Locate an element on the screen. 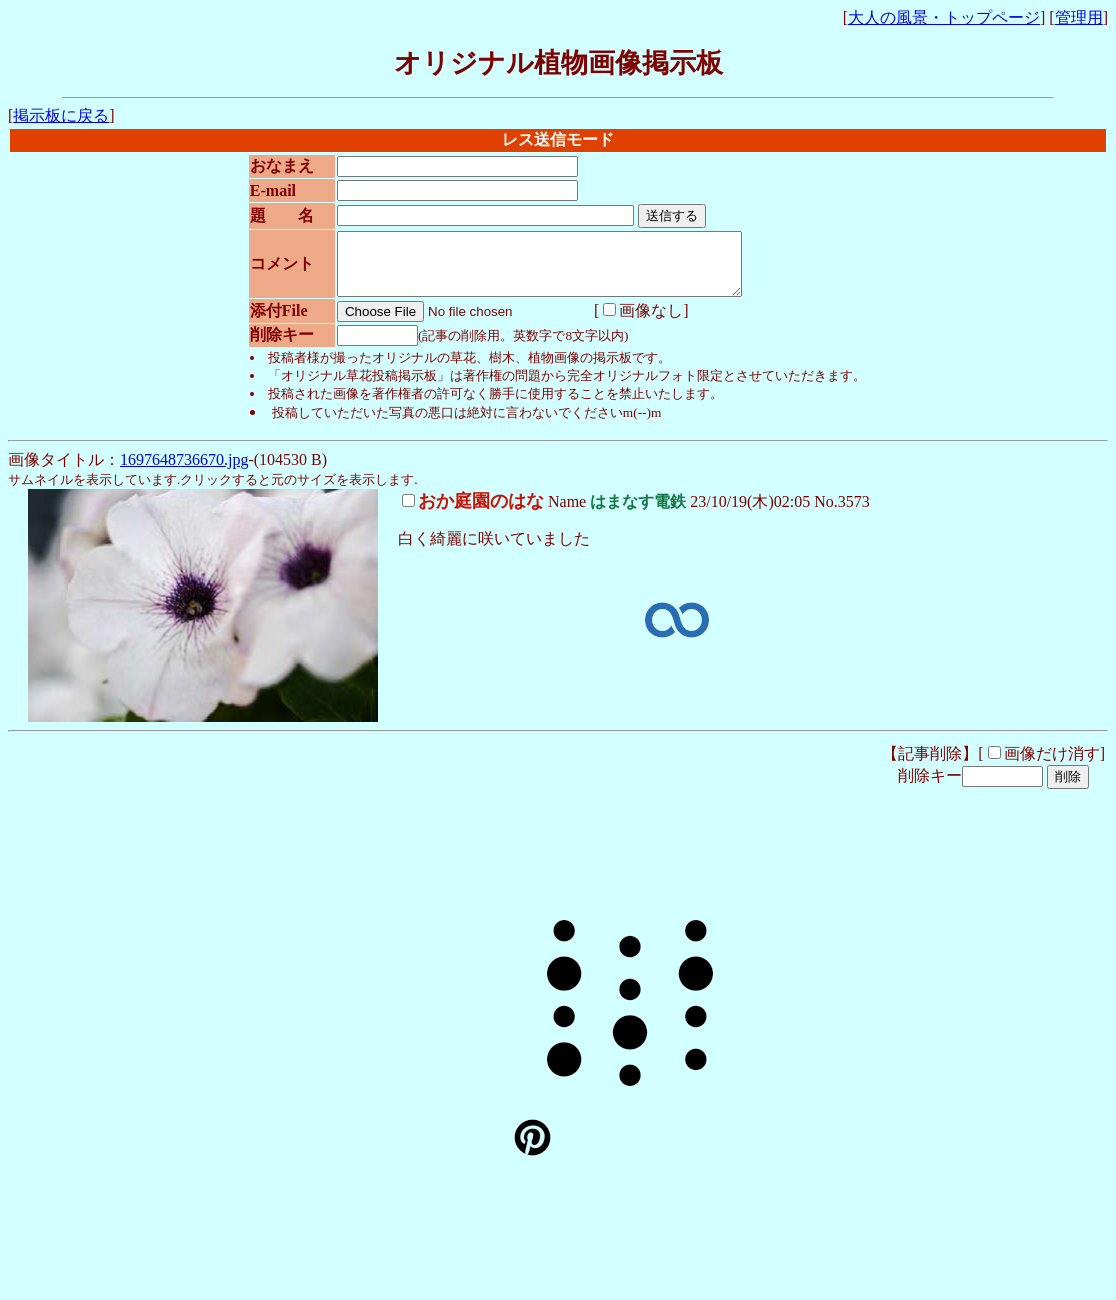 The image size is (1116, 1300). open Pinterest app is located at coordinates (532, 1137).